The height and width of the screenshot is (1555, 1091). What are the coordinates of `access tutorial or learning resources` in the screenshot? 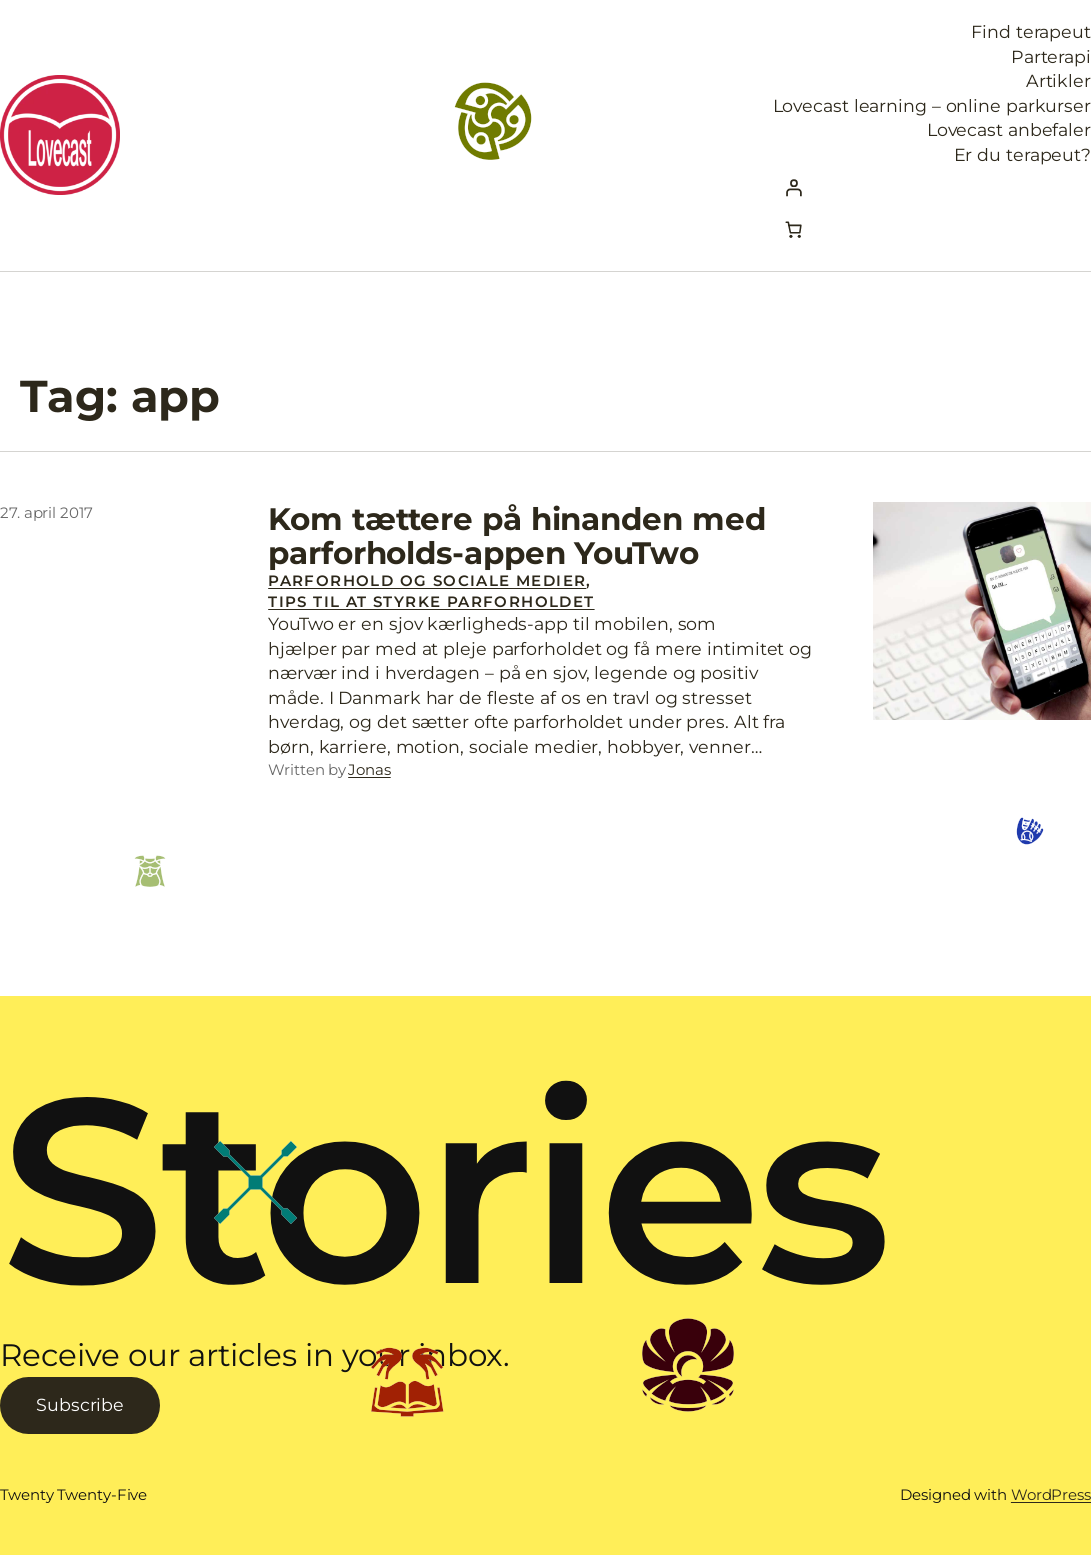 It's located at (407, 1384).